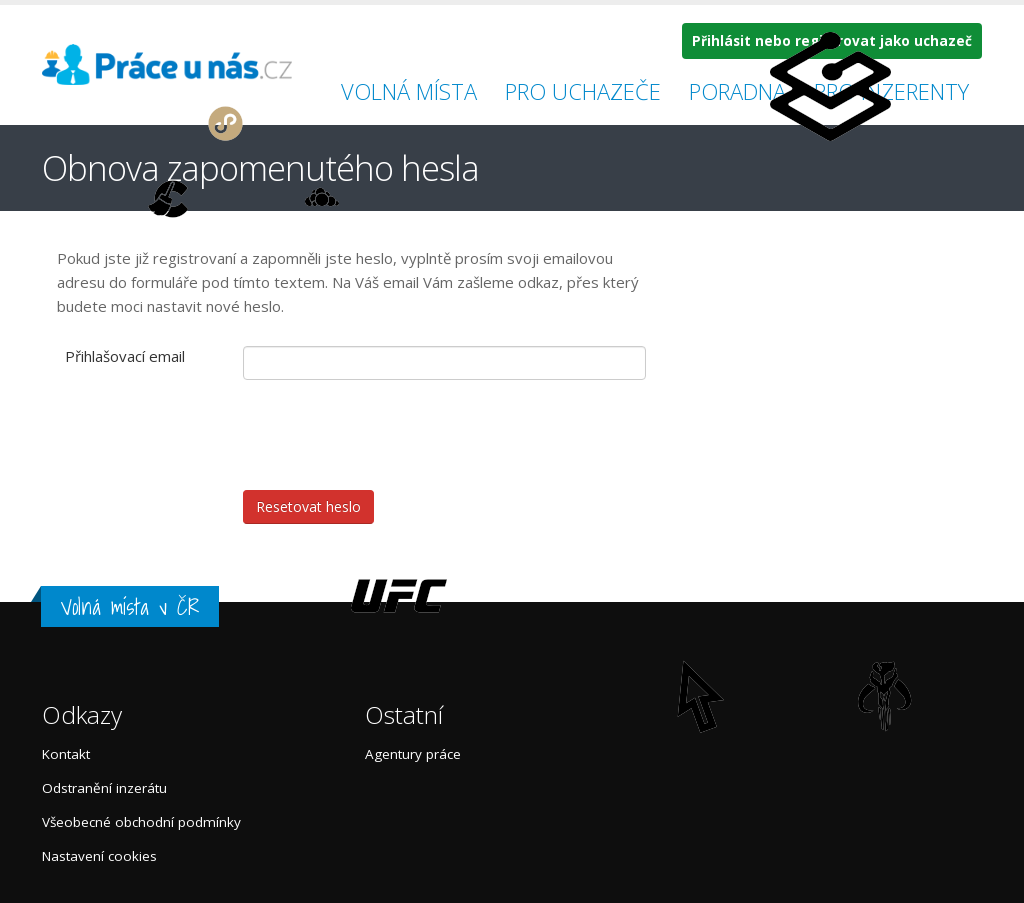 This screenshot has width=1024, height=903. What do you see at coordinates (830, 86) in the screenshot?
I see `open Traefik Proxy dashboard` at bounding box center [830, 86].